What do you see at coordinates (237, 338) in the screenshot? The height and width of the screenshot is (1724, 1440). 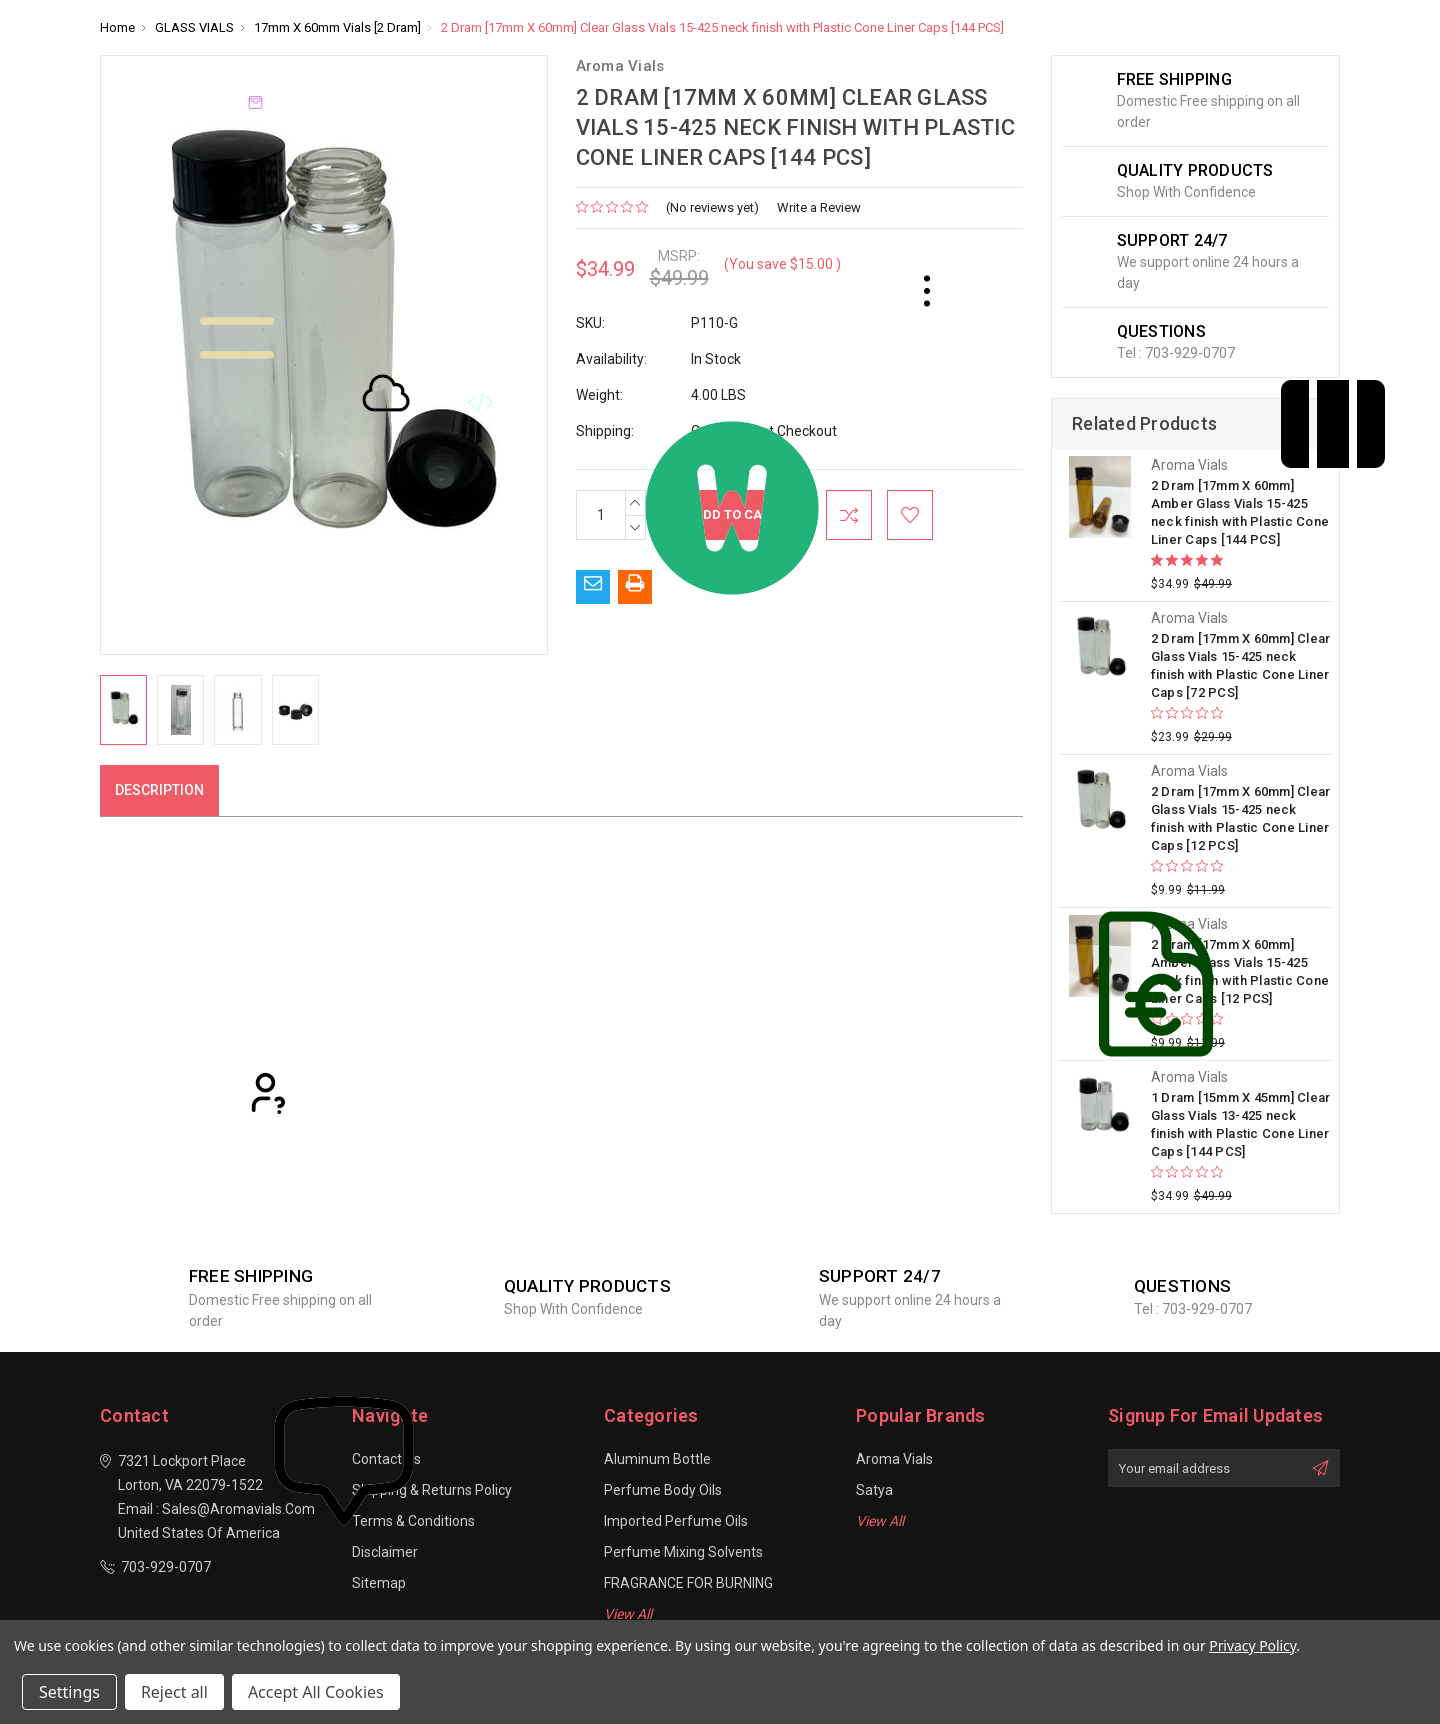 I see `open navigation menu` at bounding box center [237, 338].